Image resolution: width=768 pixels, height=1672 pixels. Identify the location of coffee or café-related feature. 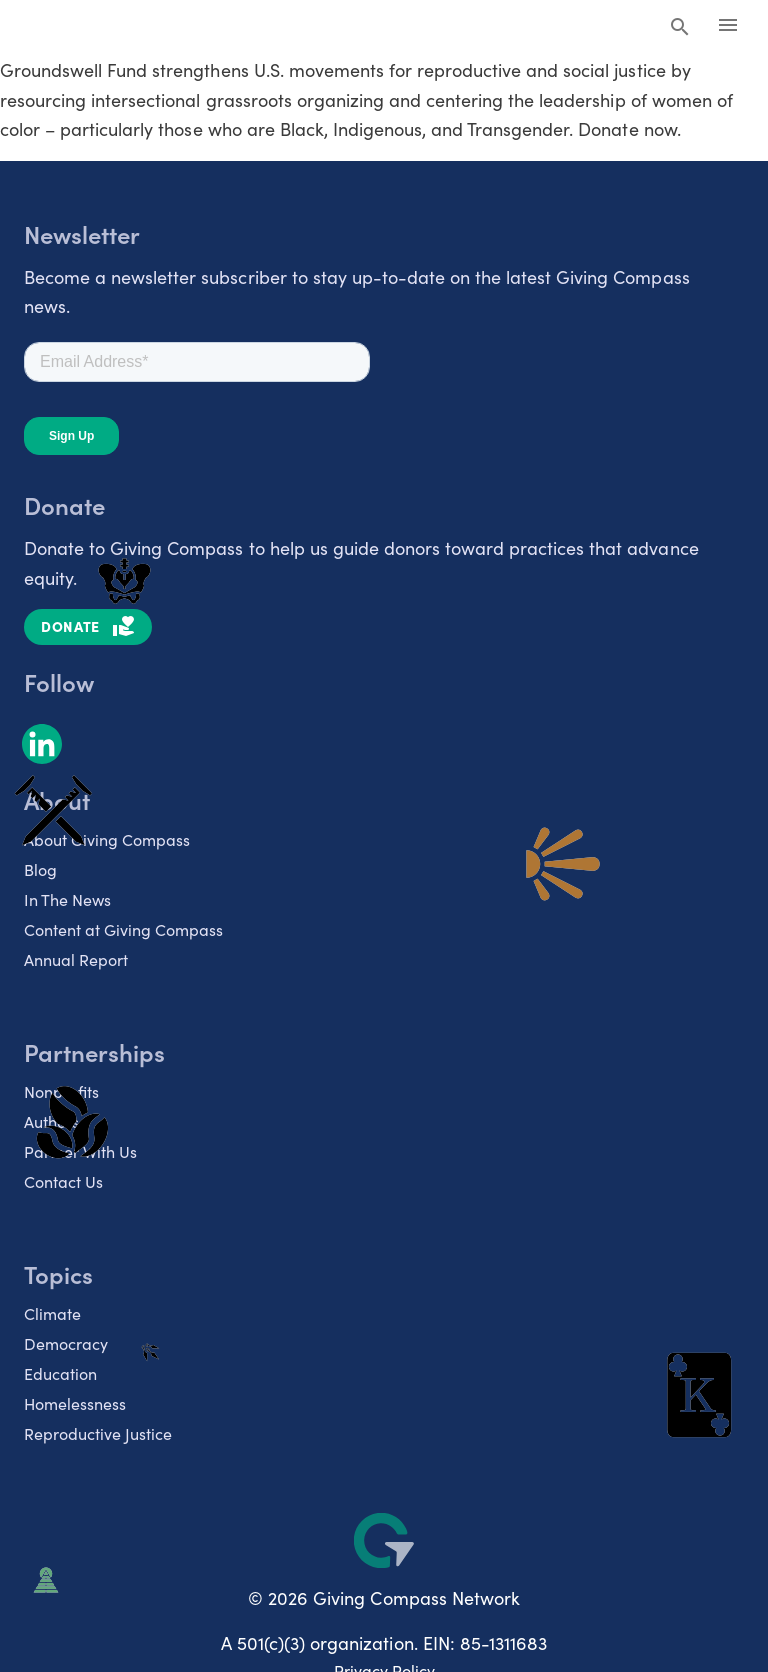
(72, 1121).